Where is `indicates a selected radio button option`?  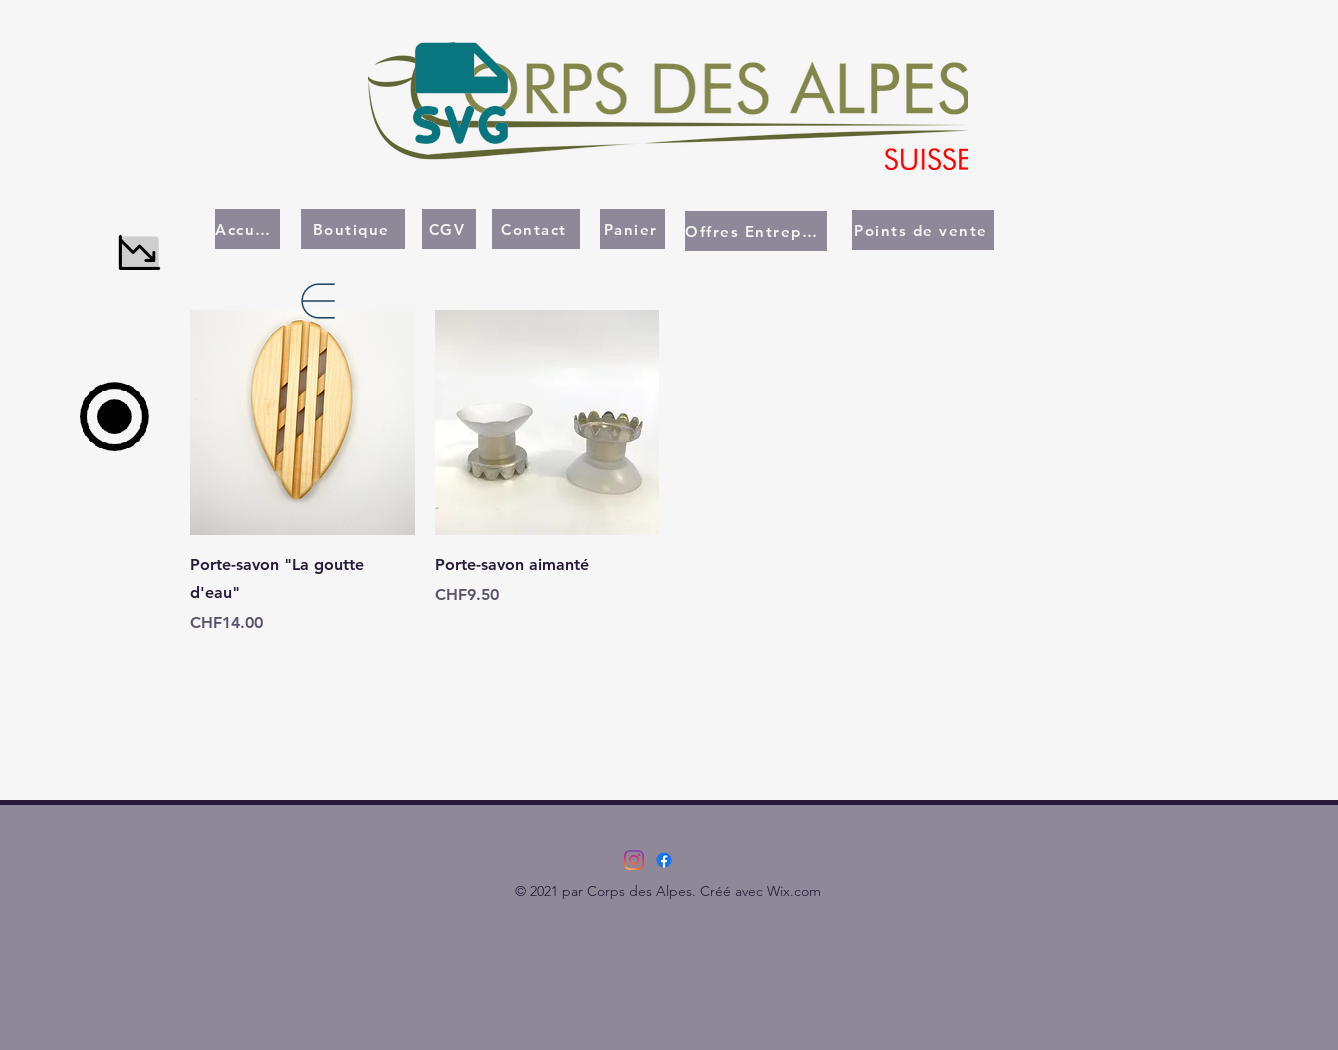
indicates a selected radio button option is located at coordinates (114, 416).